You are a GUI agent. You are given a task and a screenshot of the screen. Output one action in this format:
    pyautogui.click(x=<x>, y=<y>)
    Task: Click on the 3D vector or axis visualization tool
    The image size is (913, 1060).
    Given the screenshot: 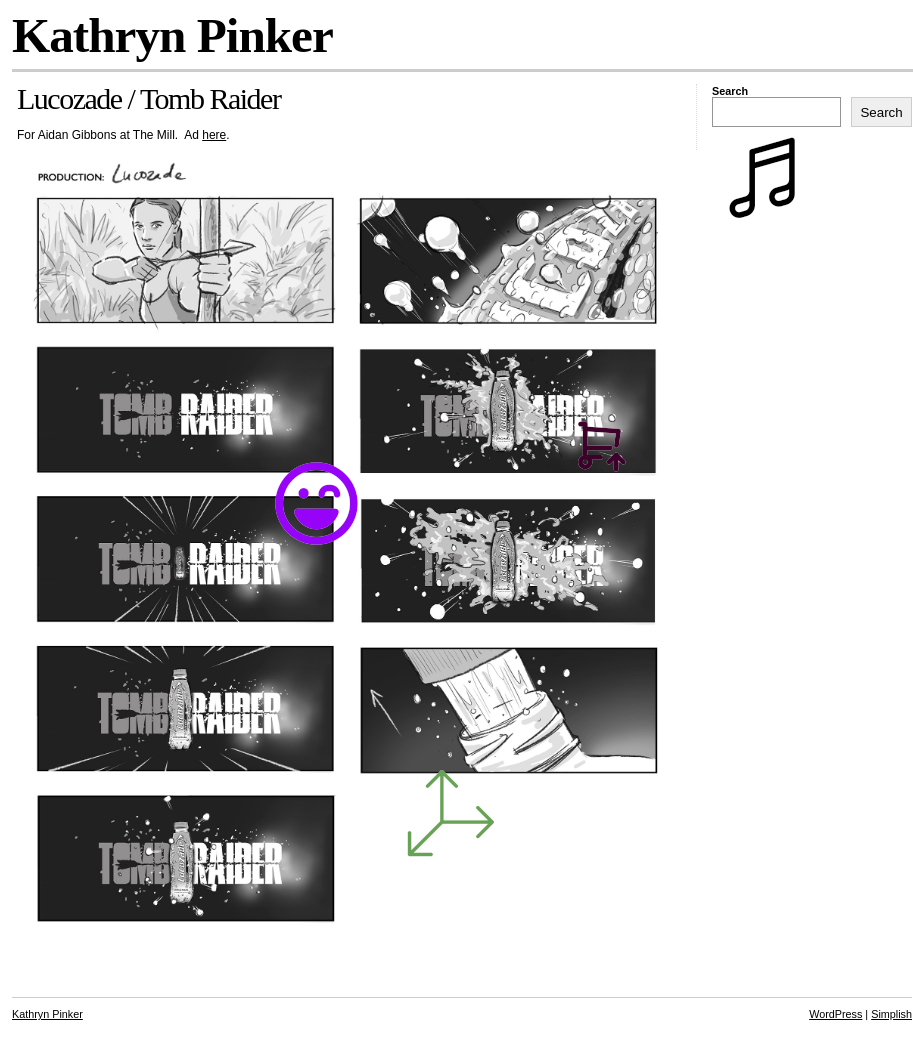 What is the action you would take?
    pyautogui.click(x=445, y=818)
    